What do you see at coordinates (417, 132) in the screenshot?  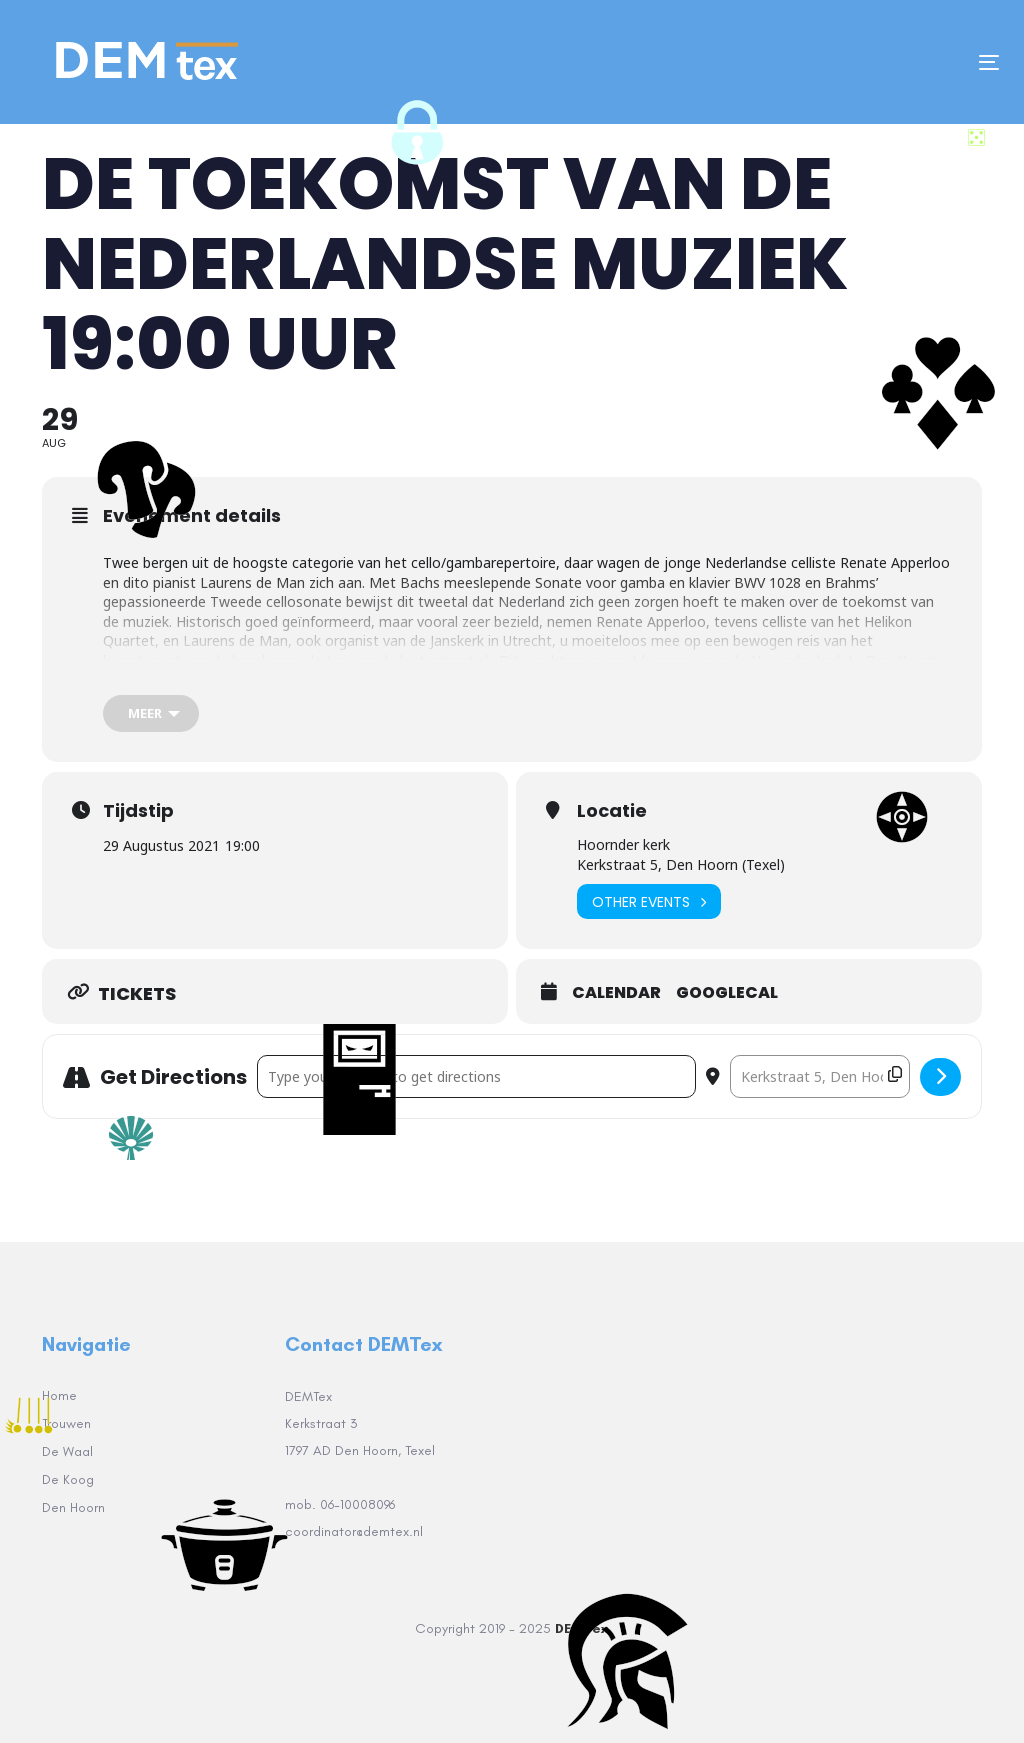 I see `lock or secure this item` at bounding box center [417, 132].